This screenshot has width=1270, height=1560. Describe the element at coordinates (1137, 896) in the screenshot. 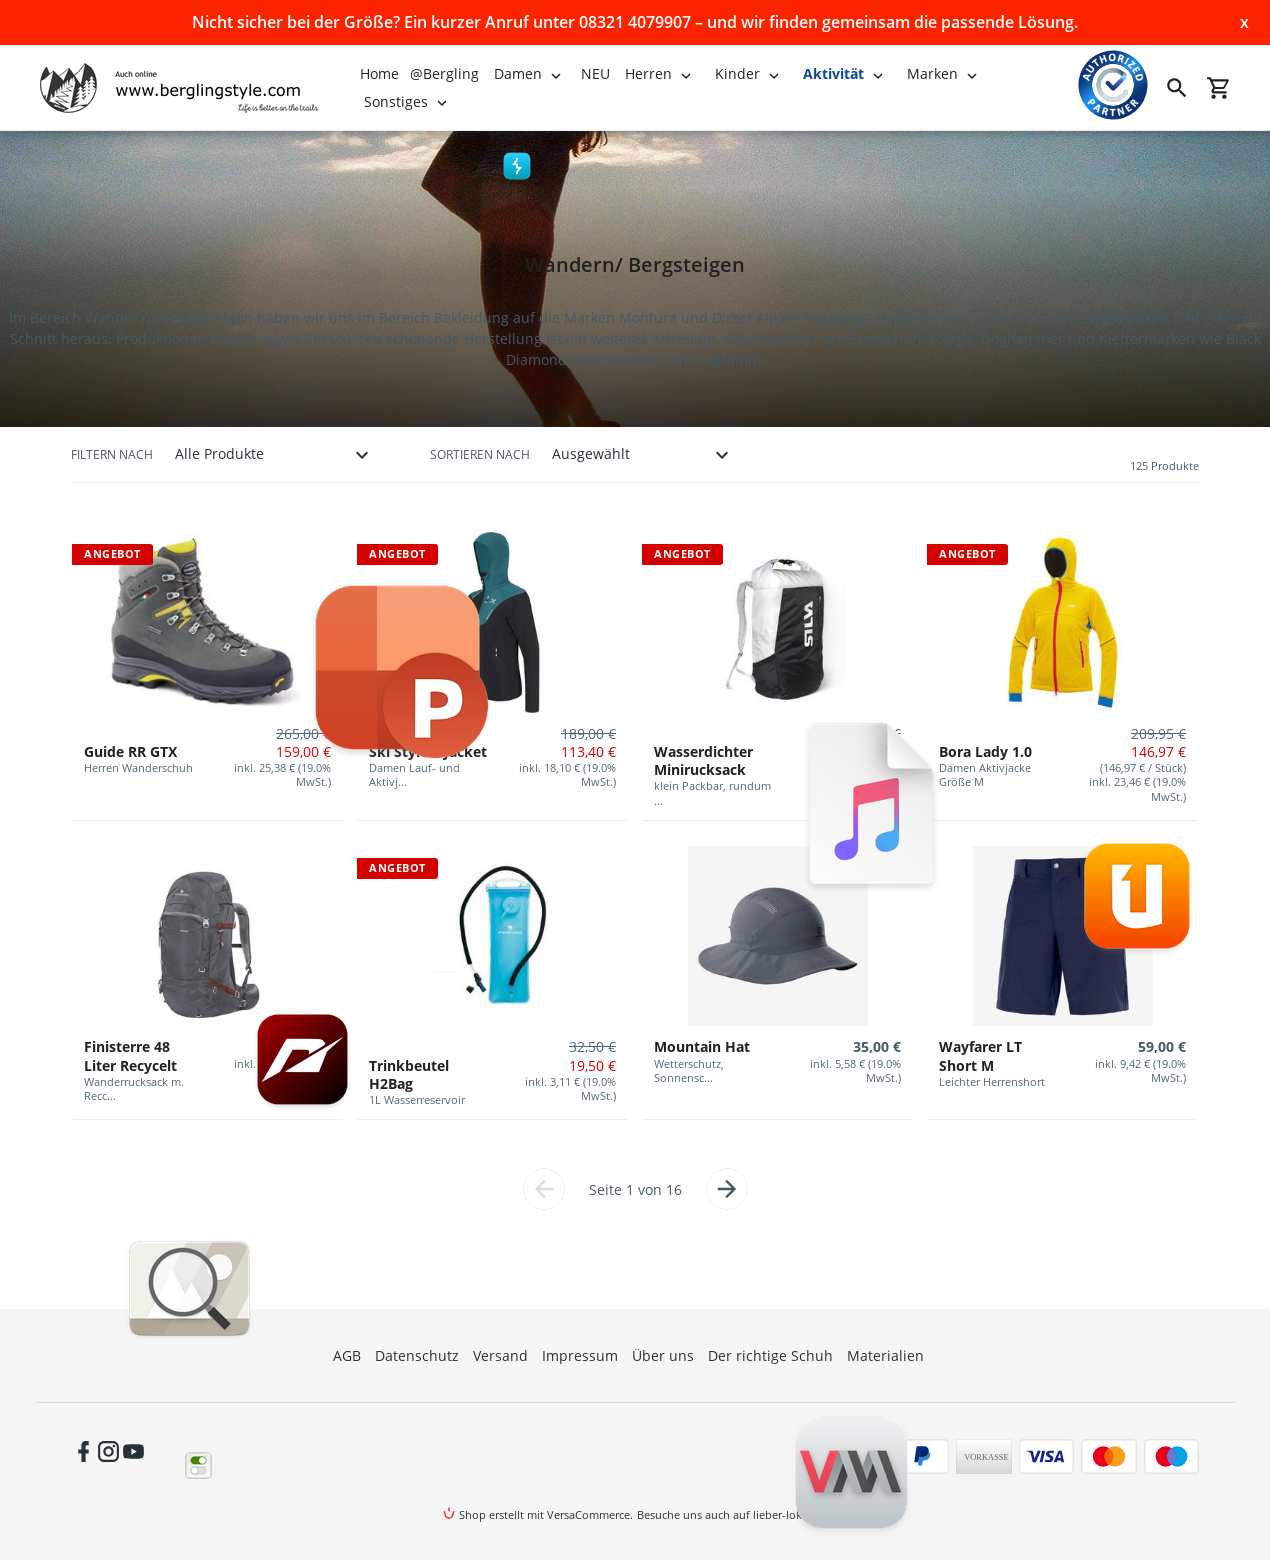

I see `open ubuntu one cloud storage app` at that location.